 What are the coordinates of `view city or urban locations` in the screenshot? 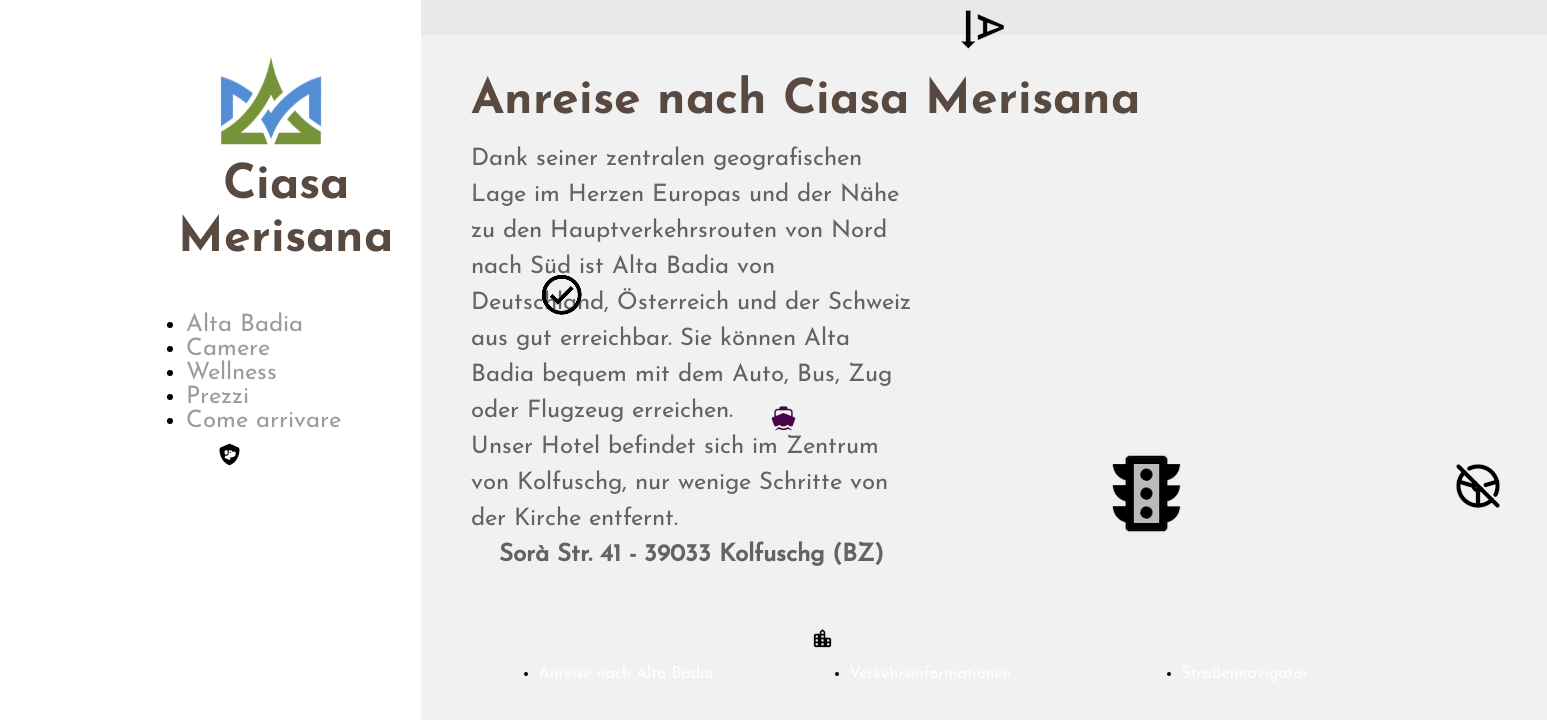 It's located at (822, 638).